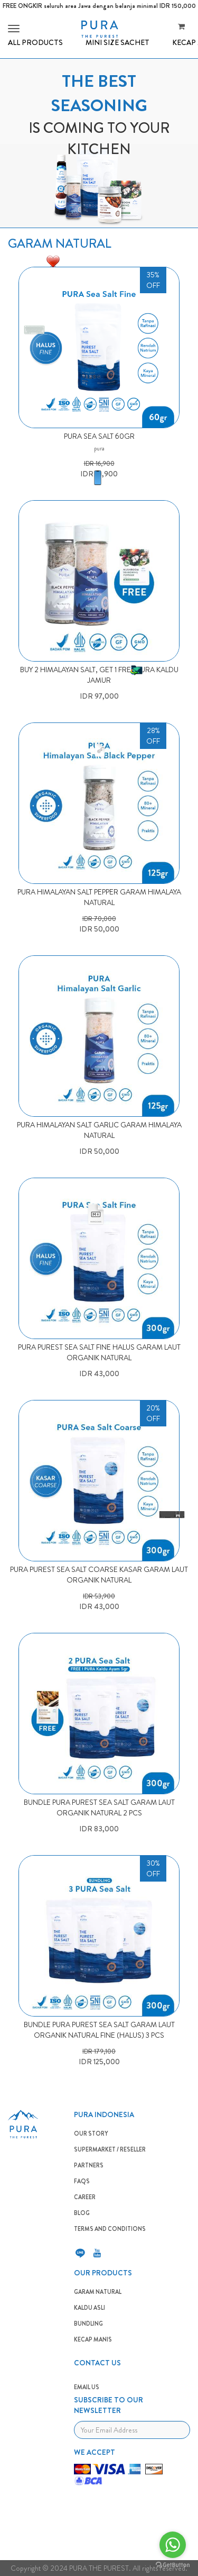 The height and width of the screenshot is (2576, 198). What do you see at coordinates (172, 1514) in the screenshot?
I see `apple magic keyboard with numeric keypad in silver and black` at bounding box center [172, 1514].